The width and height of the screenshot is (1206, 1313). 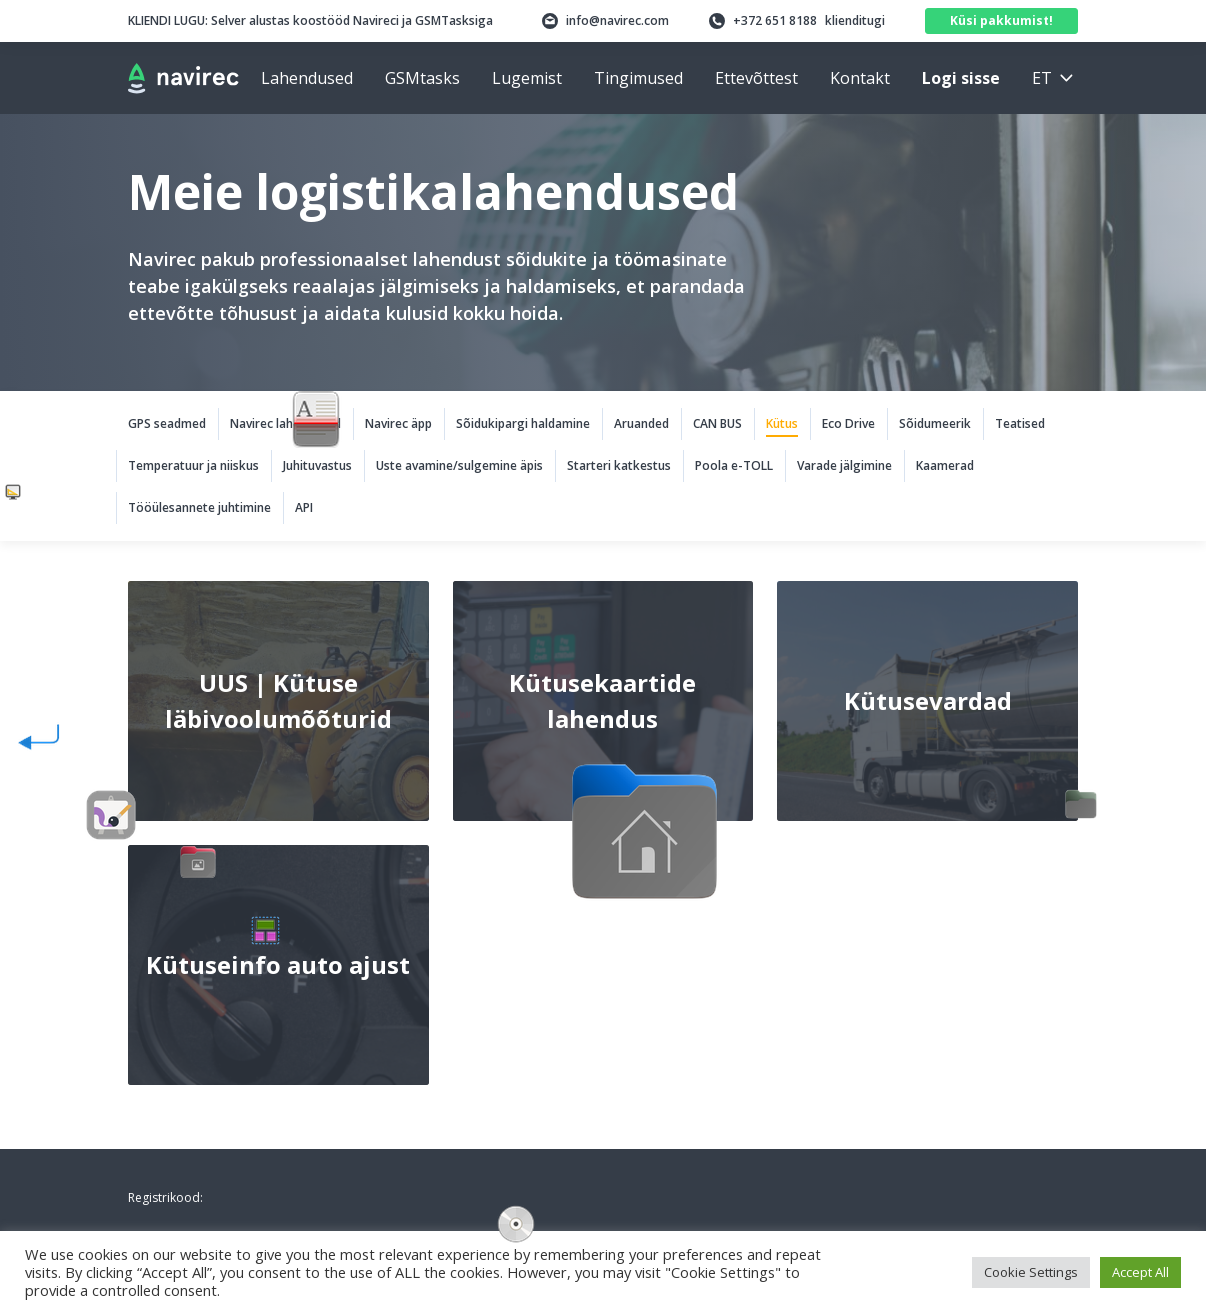 I want to click on access your home folder, so click(x=644, y=831).